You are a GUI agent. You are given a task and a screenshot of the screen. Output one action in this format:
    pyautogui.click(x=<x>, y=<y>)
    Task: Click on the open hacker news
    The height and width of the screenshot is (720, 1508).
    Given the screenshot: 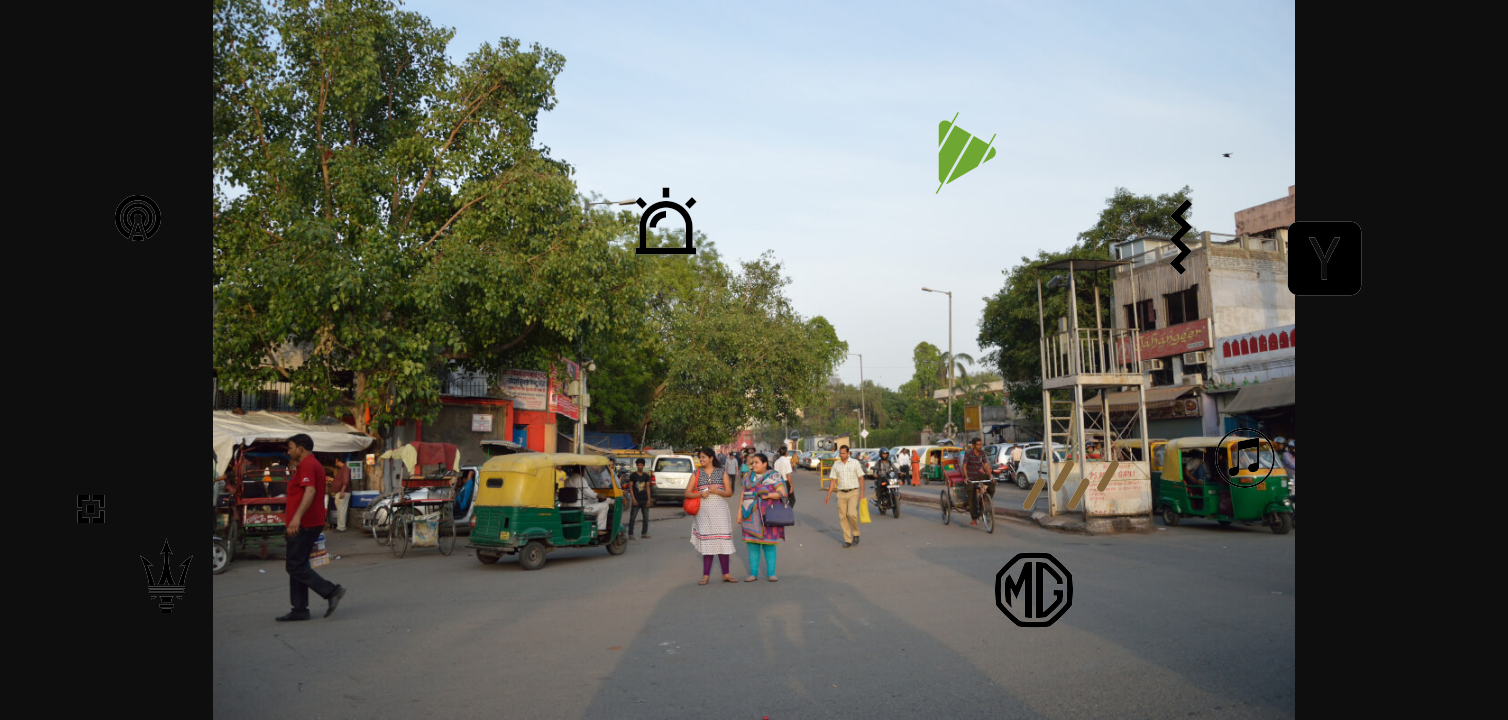 What is the action you would take?
    pyautogui.click(x=1324, y=258)
    